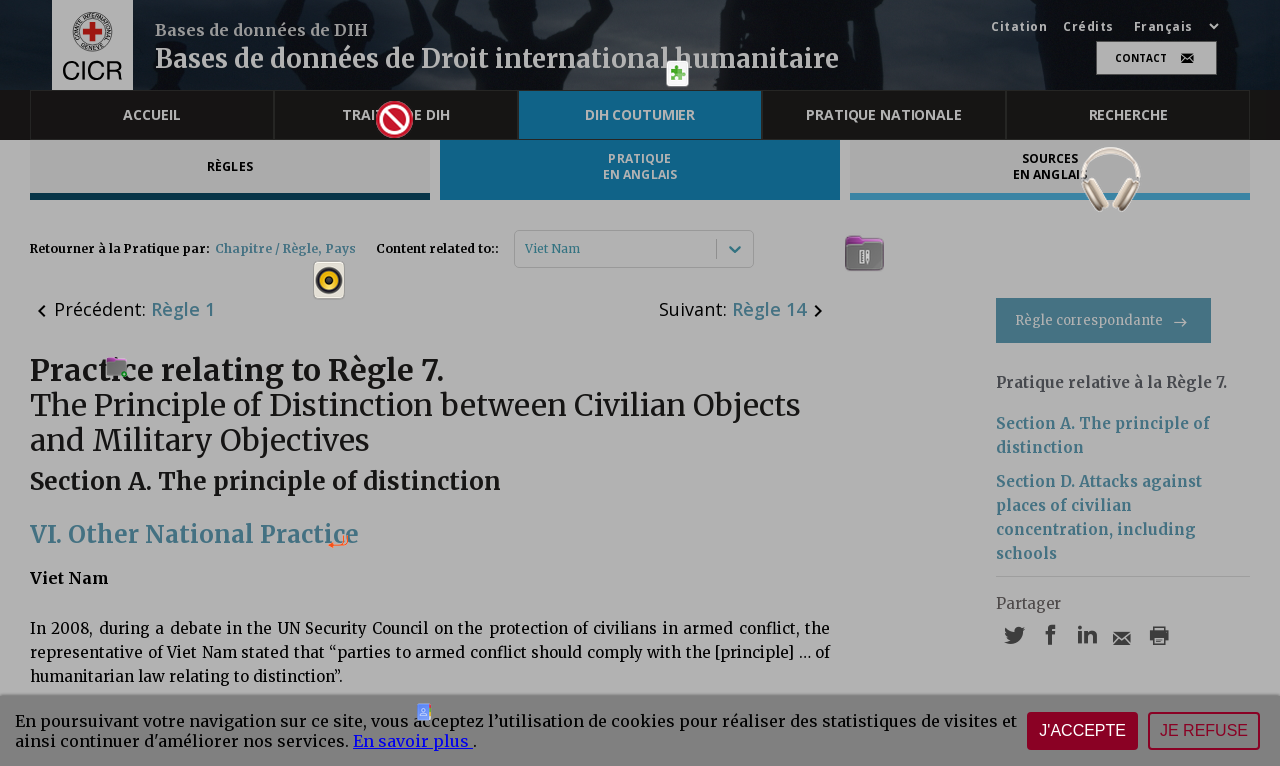  What do you see at coordinates (394, 119) in the screenshot?
I see `remove a group or team` at bounding box center [394, 119].